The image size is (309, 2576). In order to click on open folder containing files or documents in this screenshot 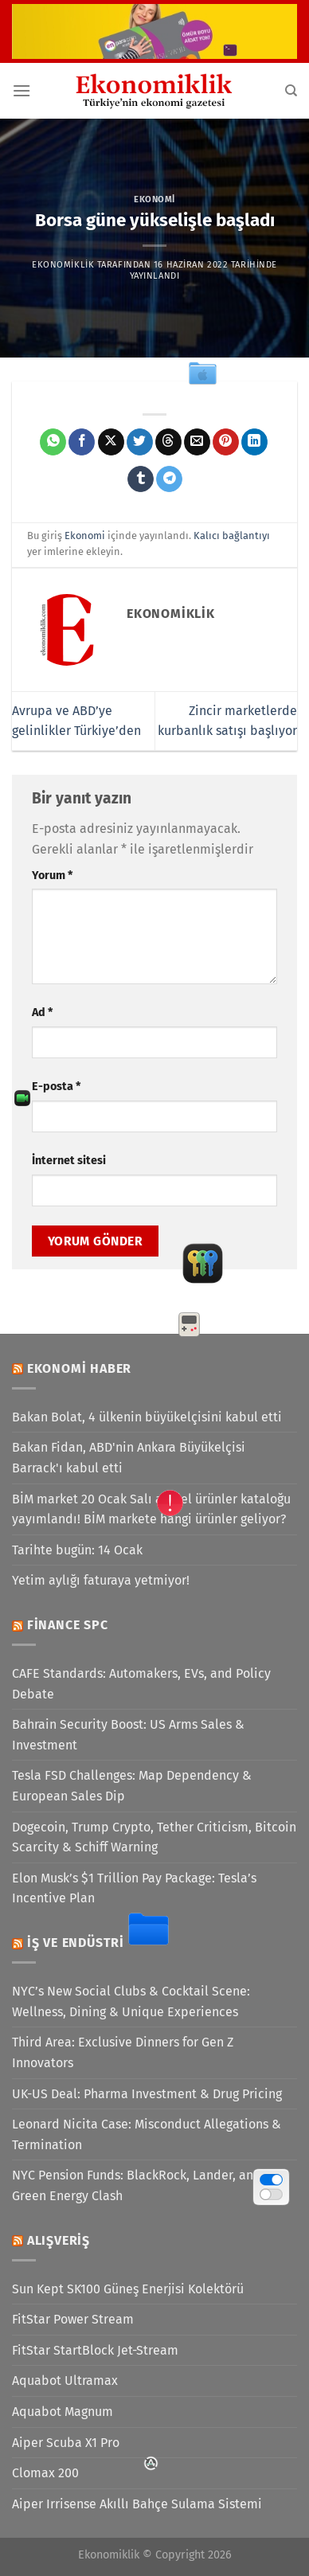, I will do `click(148, 1929)`.